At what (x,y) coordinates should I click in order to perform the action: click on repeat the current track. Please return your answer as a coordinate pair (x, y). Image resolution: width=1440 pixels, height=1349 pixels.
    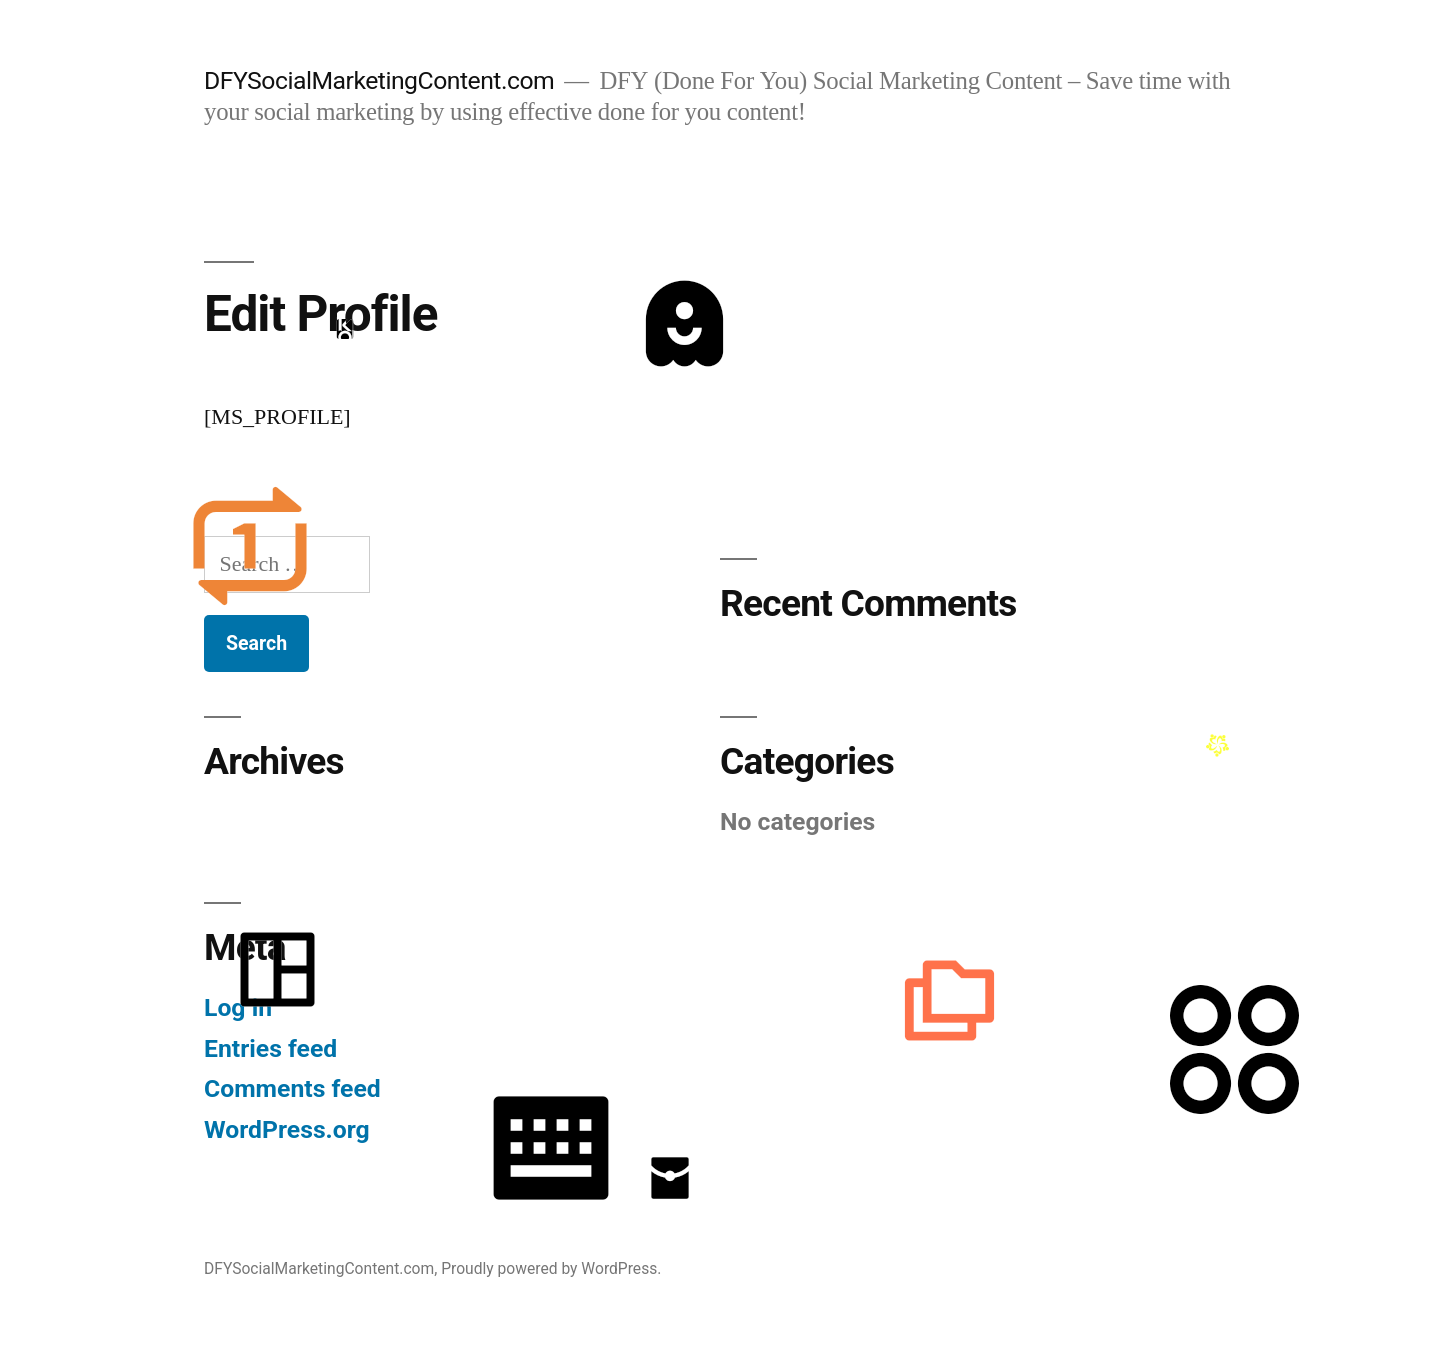
    Looking at the image, I should click on (250, 546).